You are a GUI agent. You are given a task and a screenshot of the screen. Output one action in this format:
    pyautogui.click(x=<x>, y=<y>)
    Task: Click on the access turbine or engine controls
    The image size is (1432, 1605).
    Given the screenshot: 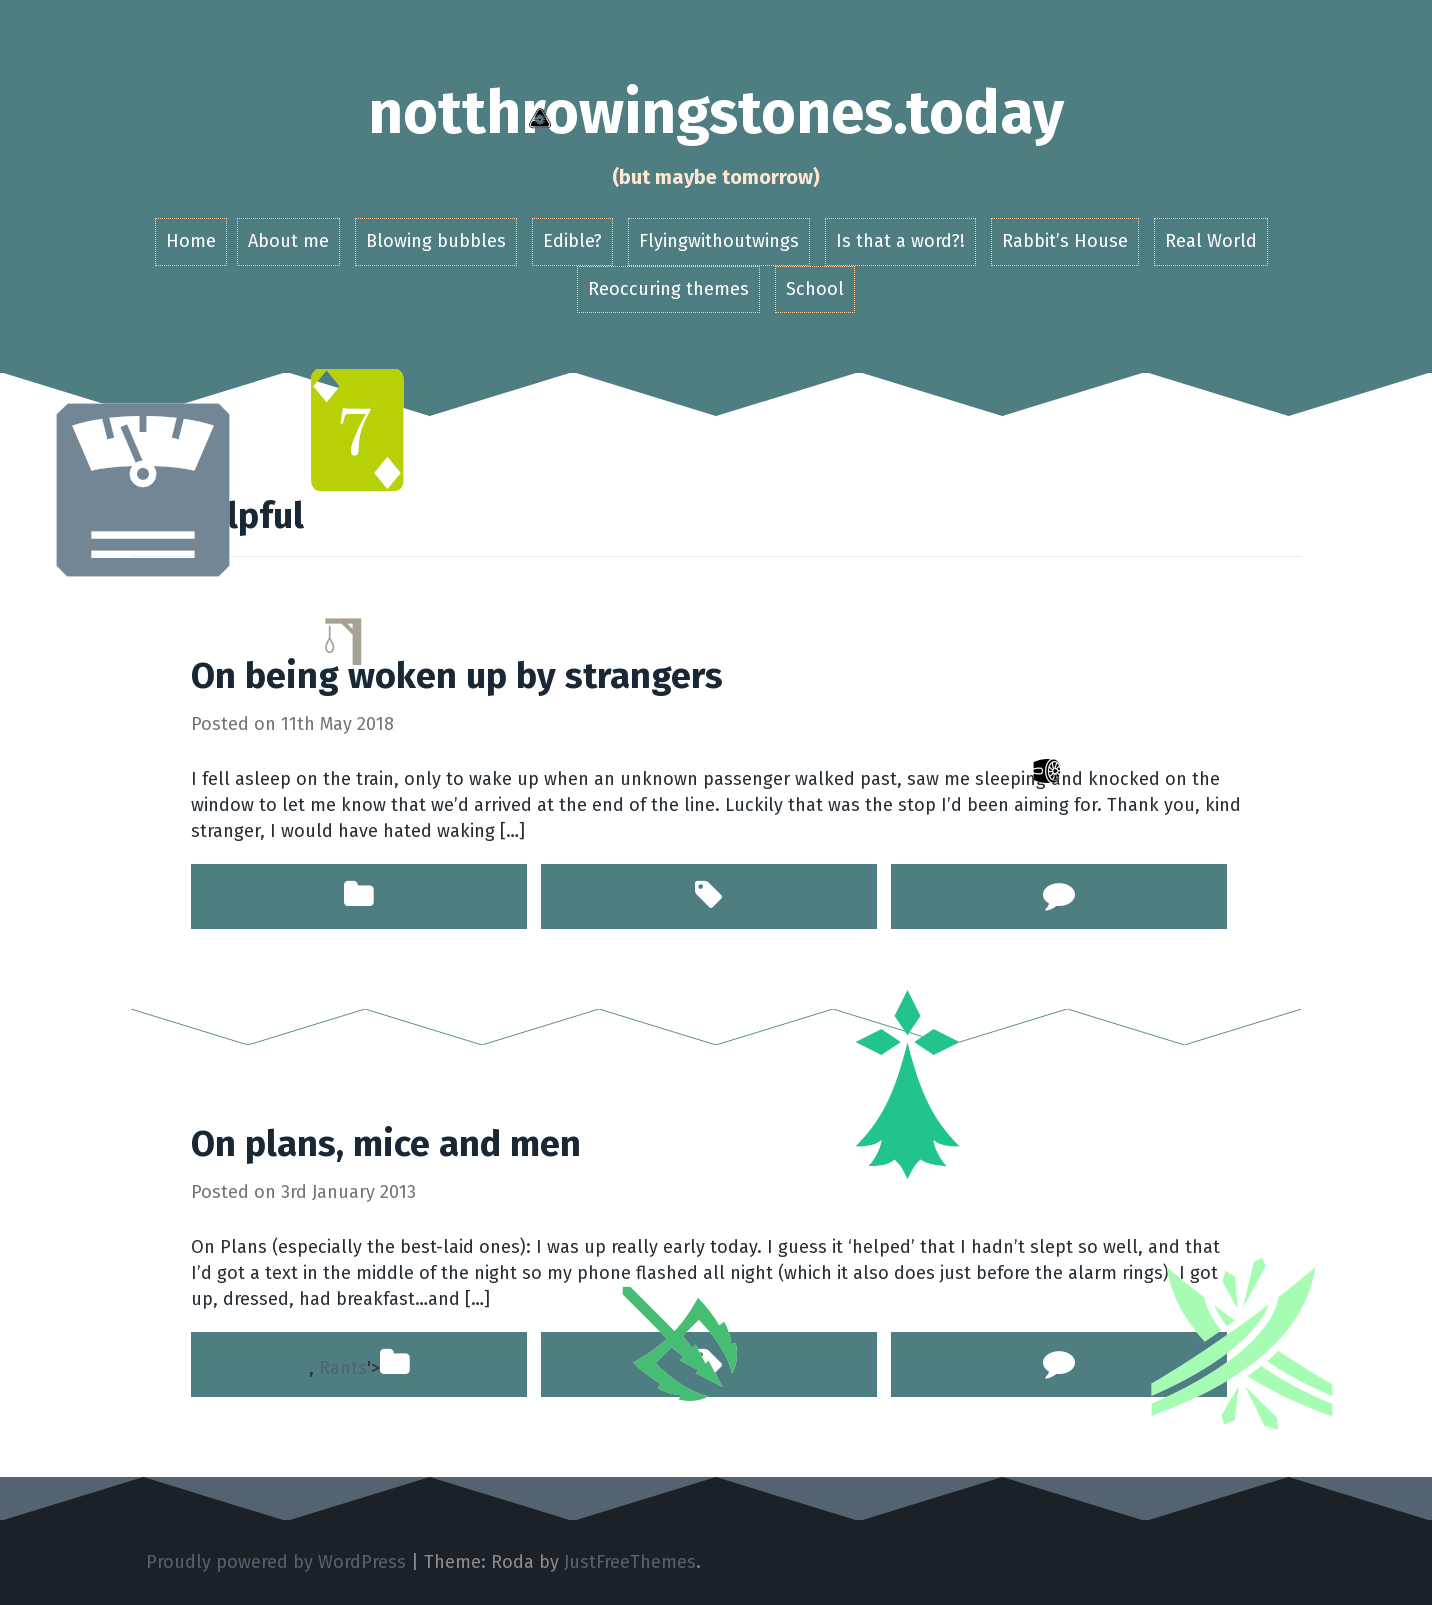 What is the action you would take?
    pyautogui.click(x=1047, y=771)
    